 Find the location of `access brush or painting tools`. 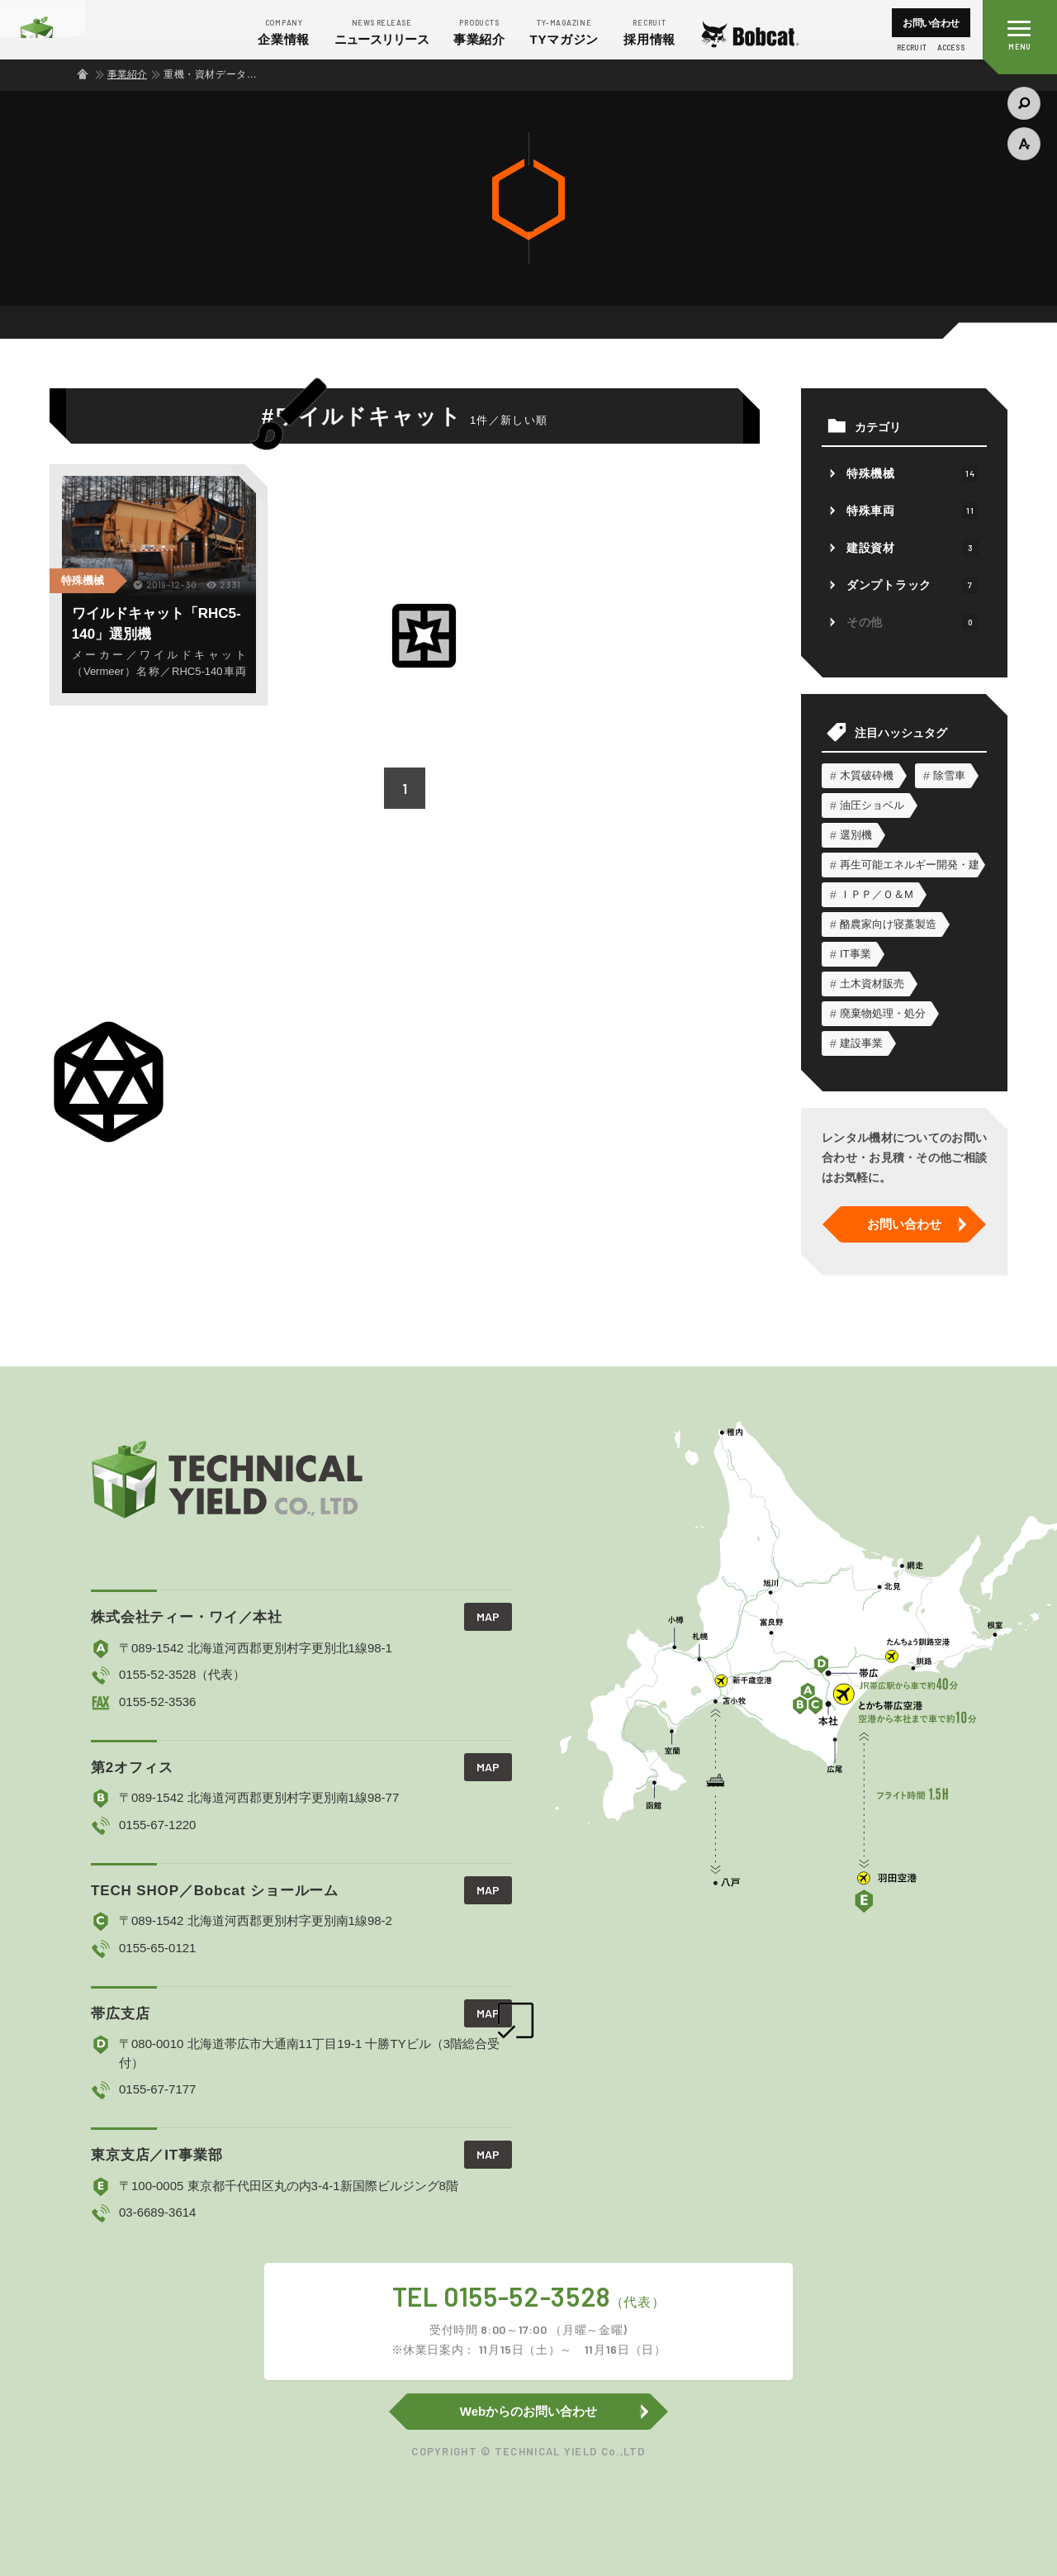

access brush or painting tools is located at coordinates (291, 414).